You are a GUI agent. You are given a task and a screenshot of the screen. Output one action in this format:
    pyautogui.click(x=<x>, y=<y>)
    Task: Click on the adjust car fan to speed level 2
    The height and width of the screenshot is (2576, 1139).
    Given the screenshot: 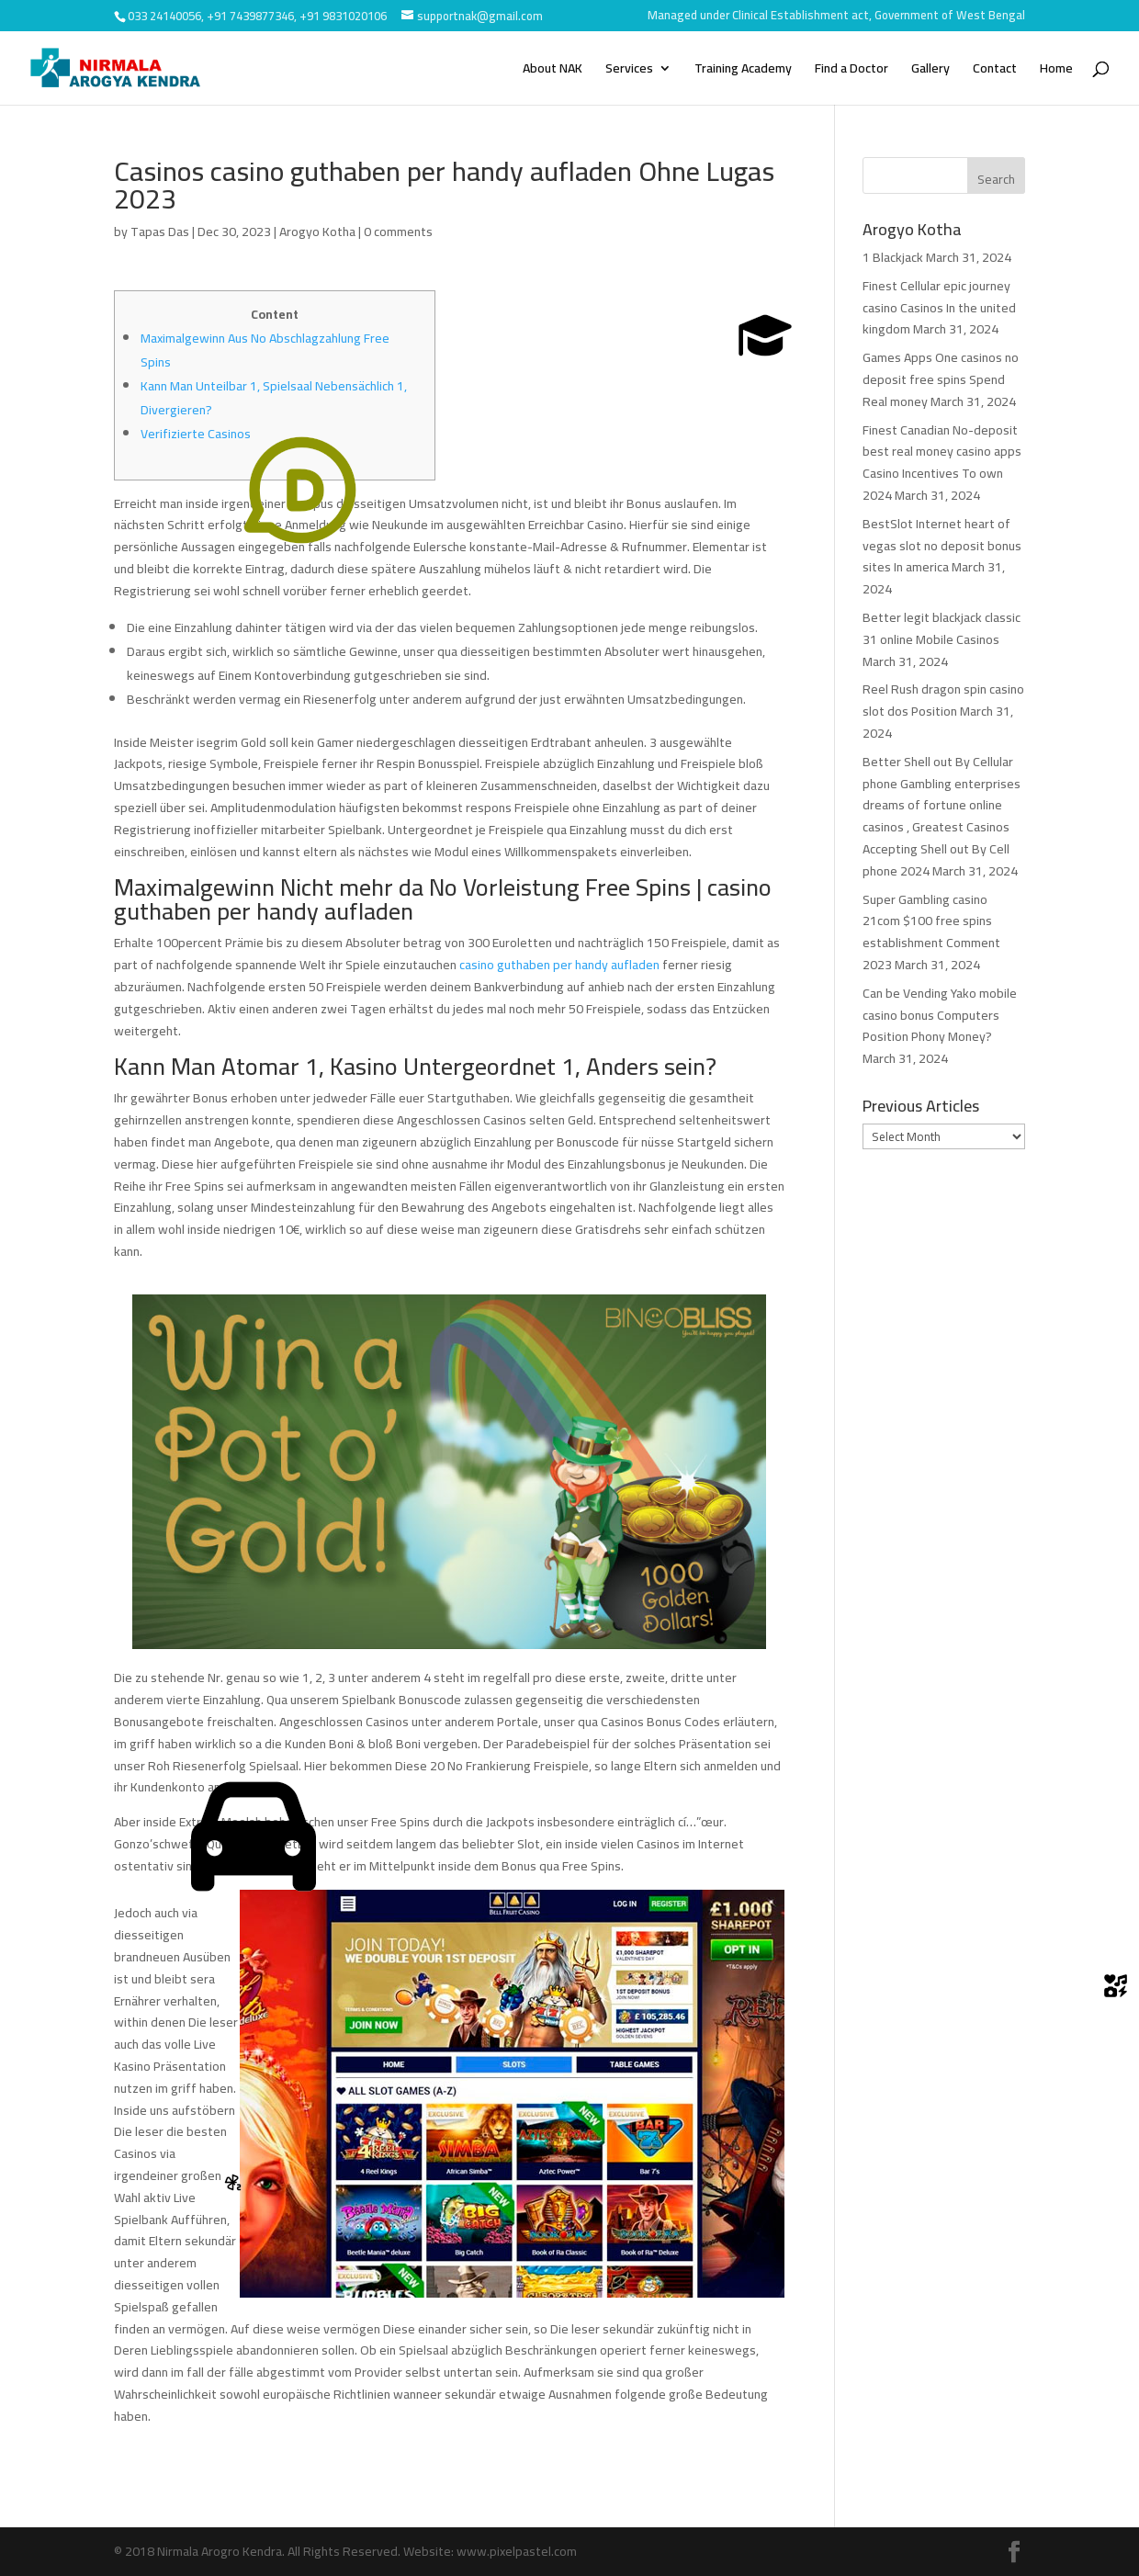 What is the action you would take?
    pyautogui.click(x=232, y=2182)
    